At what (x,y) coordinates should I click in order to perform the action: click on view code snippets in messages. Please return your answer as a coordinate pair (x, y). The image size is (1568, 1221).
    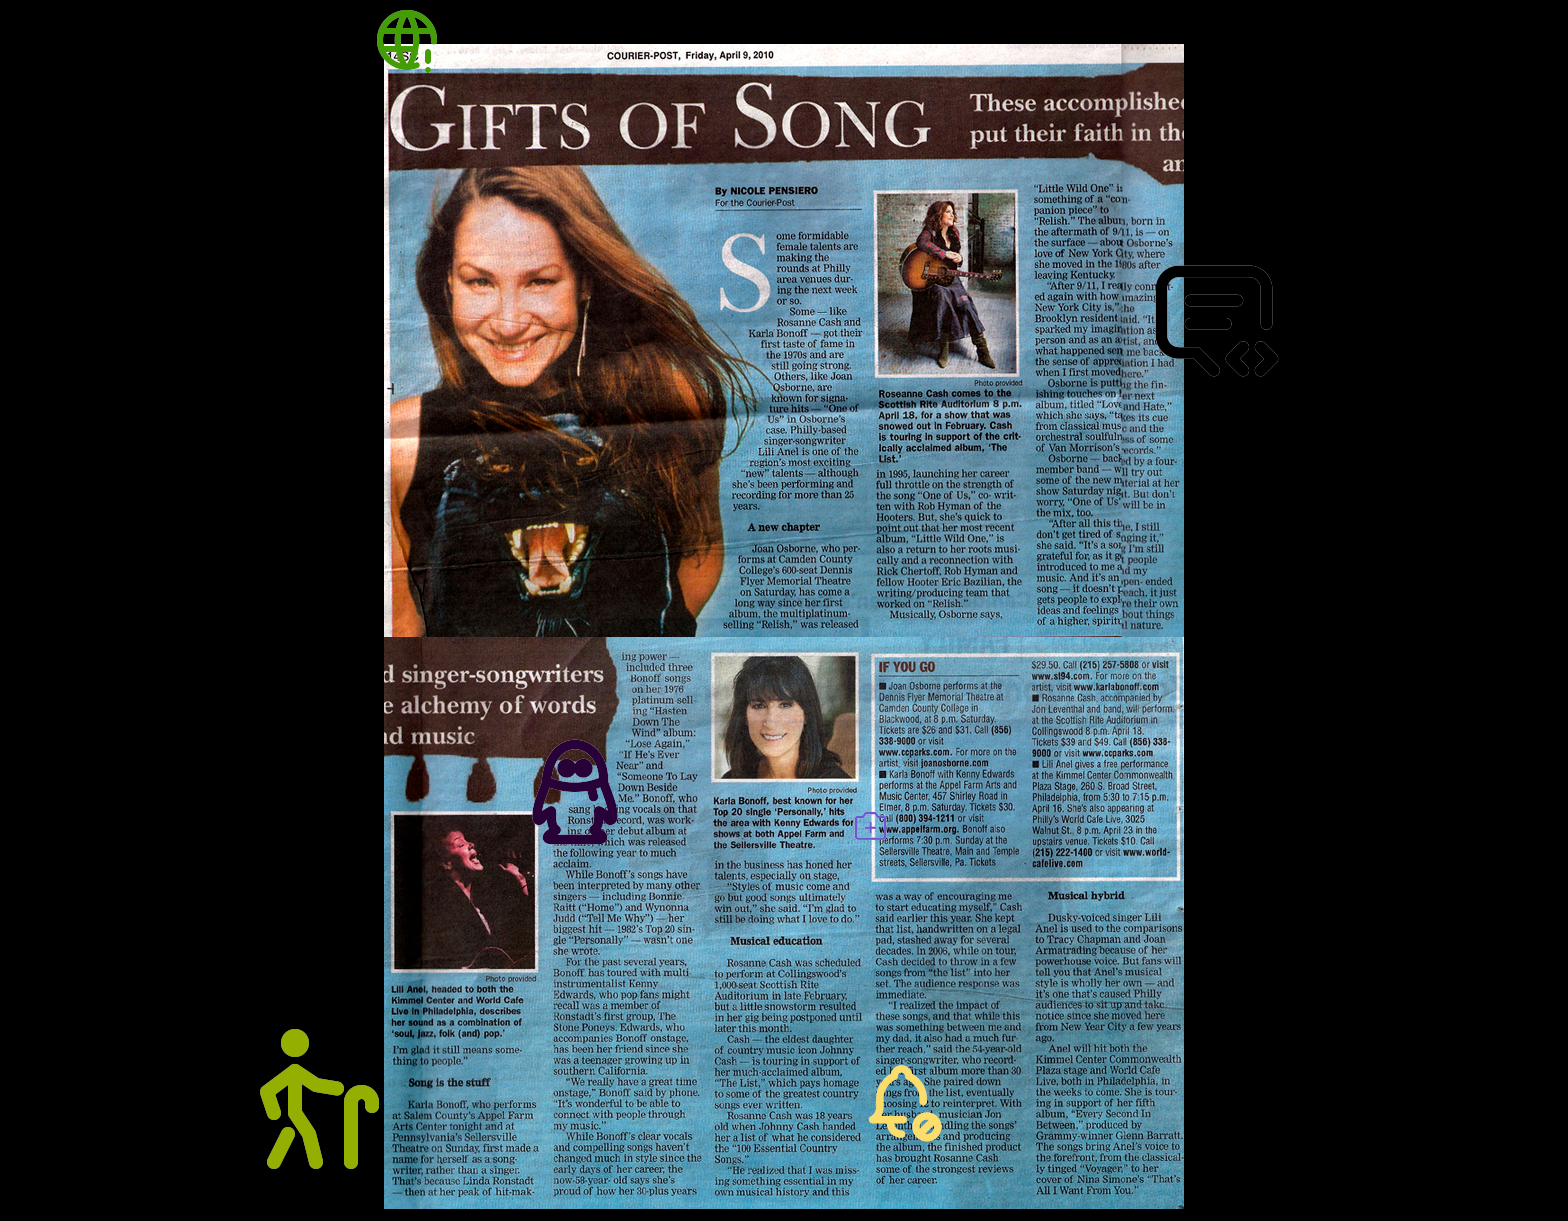
    Looking at the image, I should click on (1214, 318).